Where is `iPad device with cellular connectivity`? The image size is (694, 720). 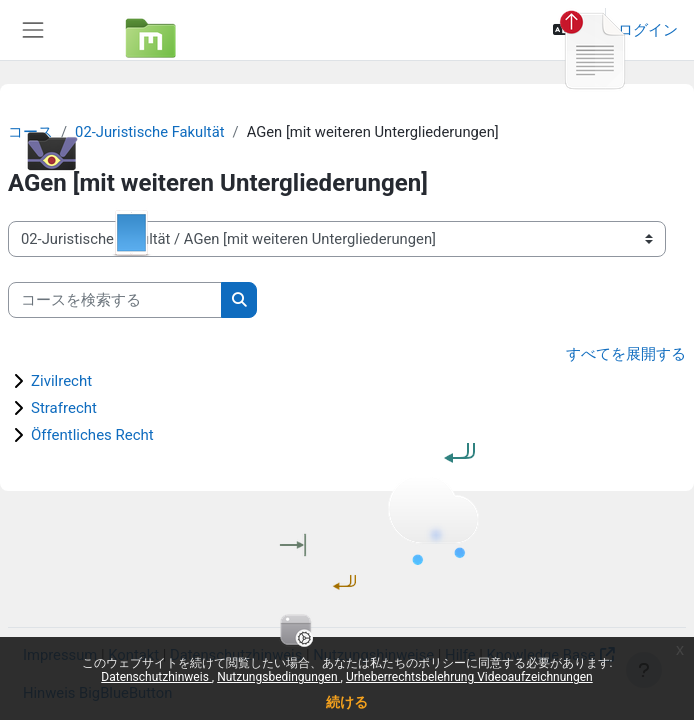
iPad device with cellular connectivity is located at coordinates (131, 232).